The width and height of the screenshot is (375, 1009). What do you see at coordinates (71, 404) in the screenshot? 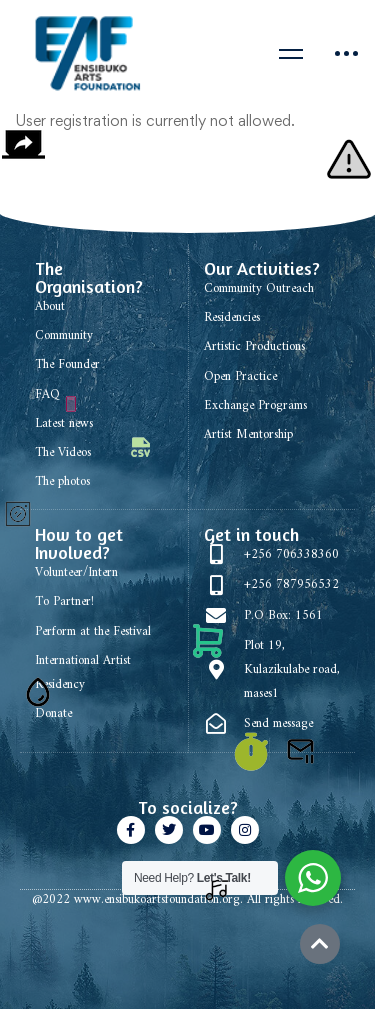
I see `mobile device with speaker enabled` at bounding box center [71, 404].